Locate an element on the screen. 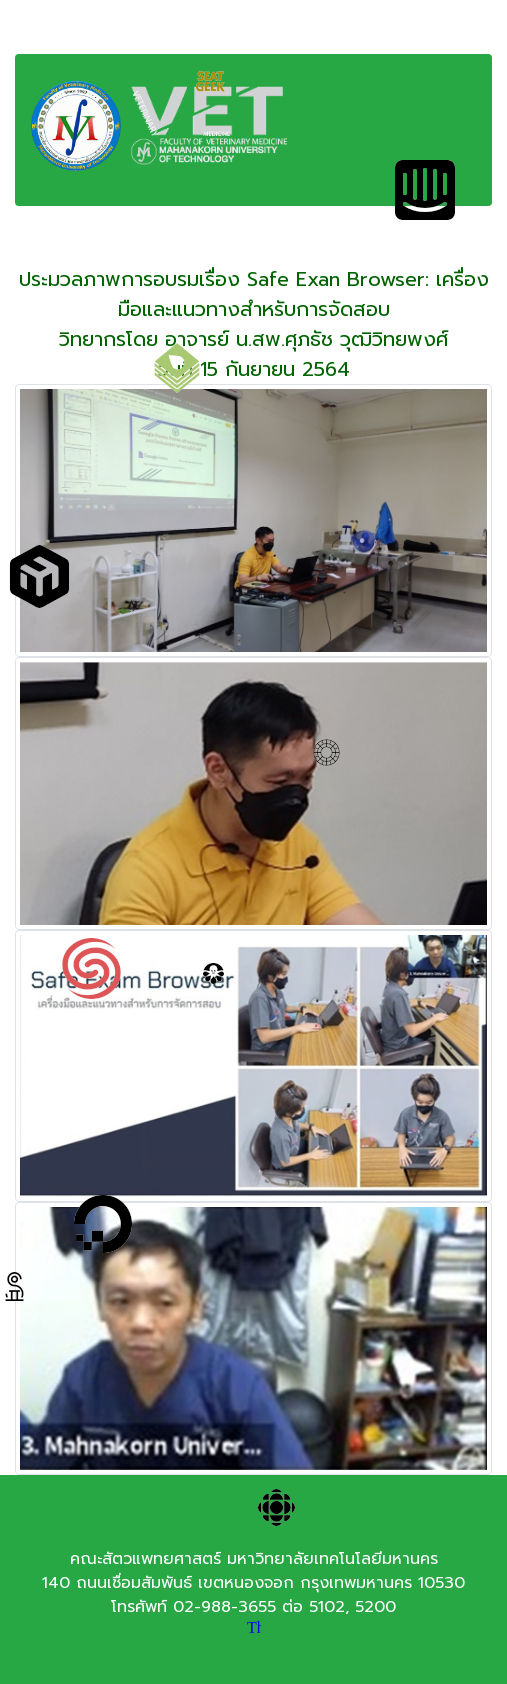  visit the Custom Ink website is located at coordinates (213, 973).